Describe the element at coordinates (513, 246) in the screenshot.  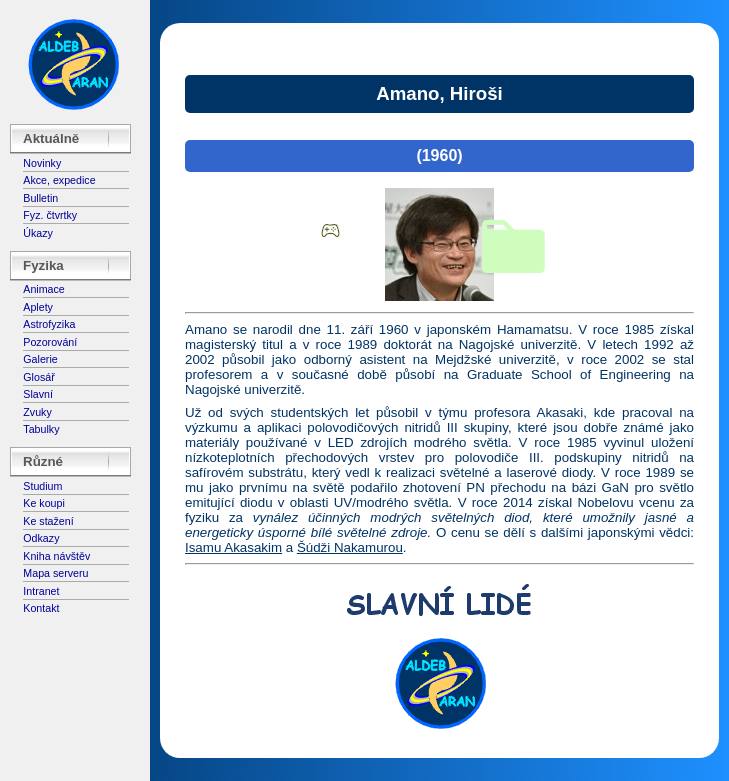
I see `open file folder` at that location.